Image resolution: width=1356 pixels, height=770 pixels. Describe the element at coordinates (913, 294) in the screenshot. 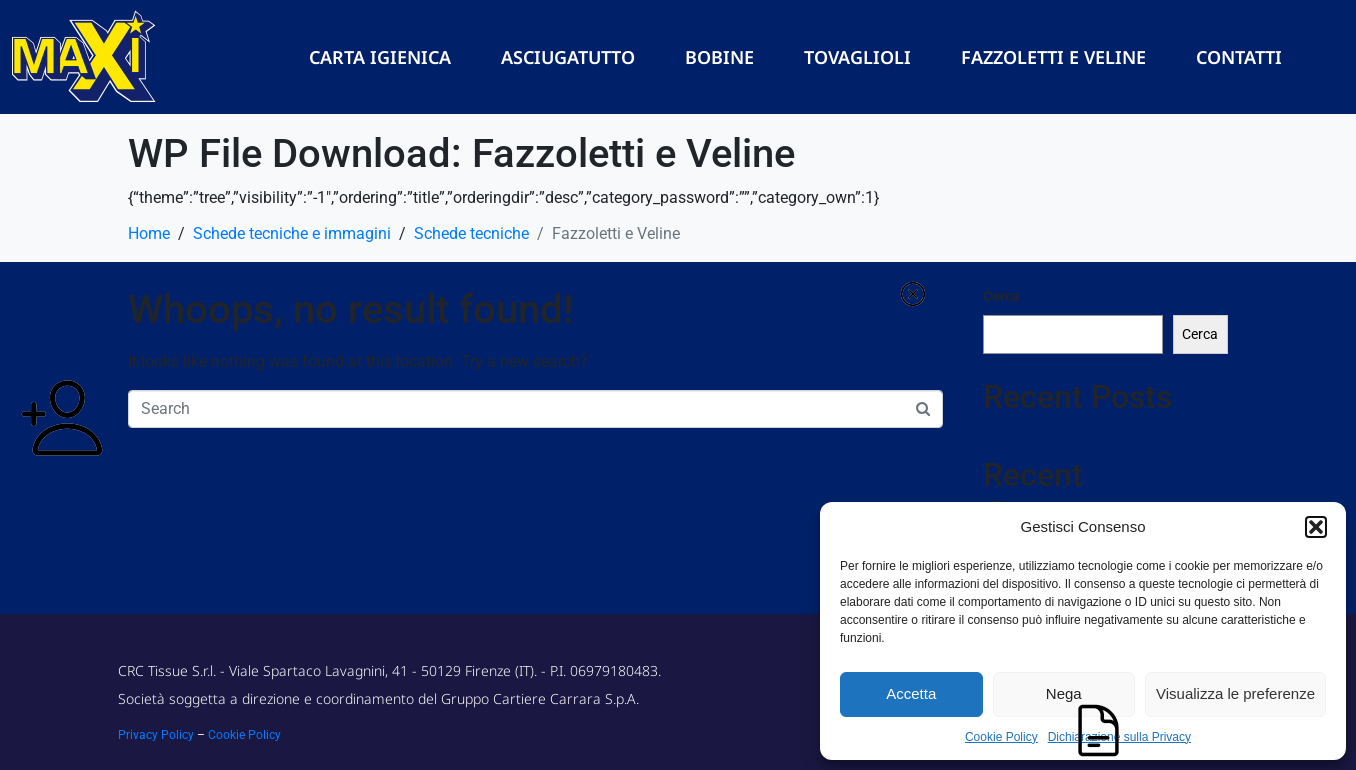

I see `close or dismiss a dialog` at that location.